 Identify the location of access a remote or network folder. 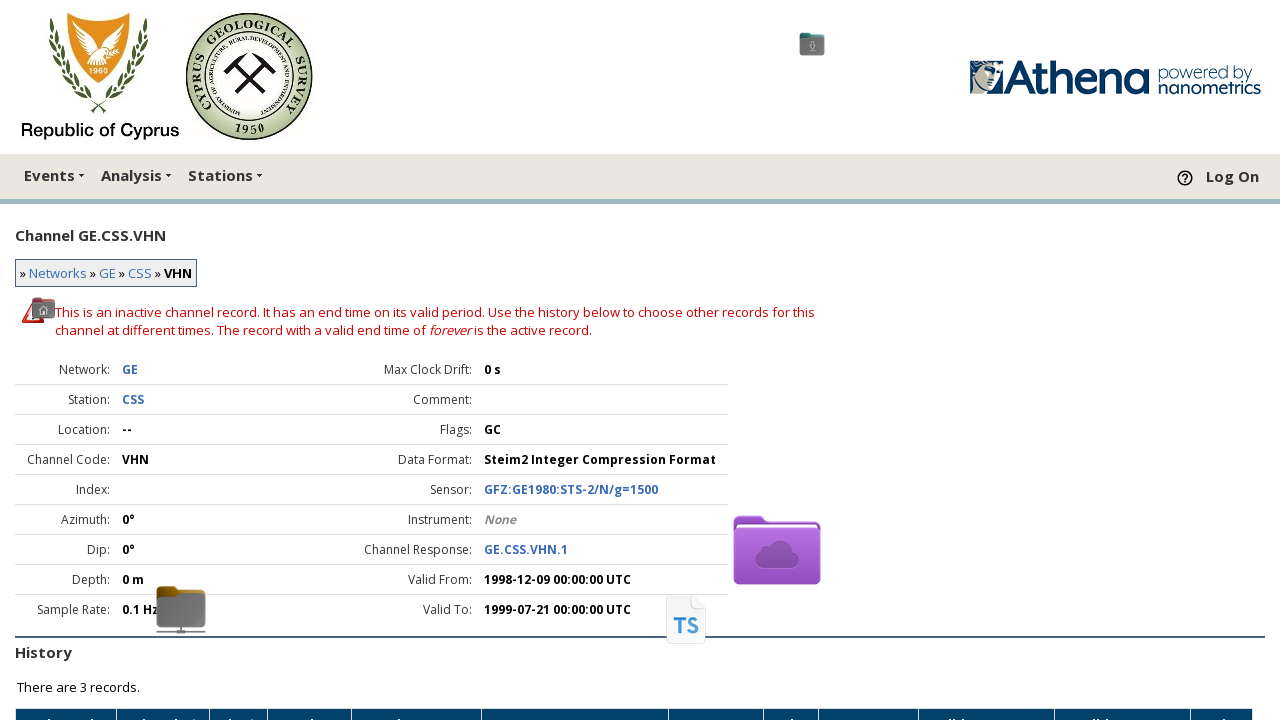
(181, 609).